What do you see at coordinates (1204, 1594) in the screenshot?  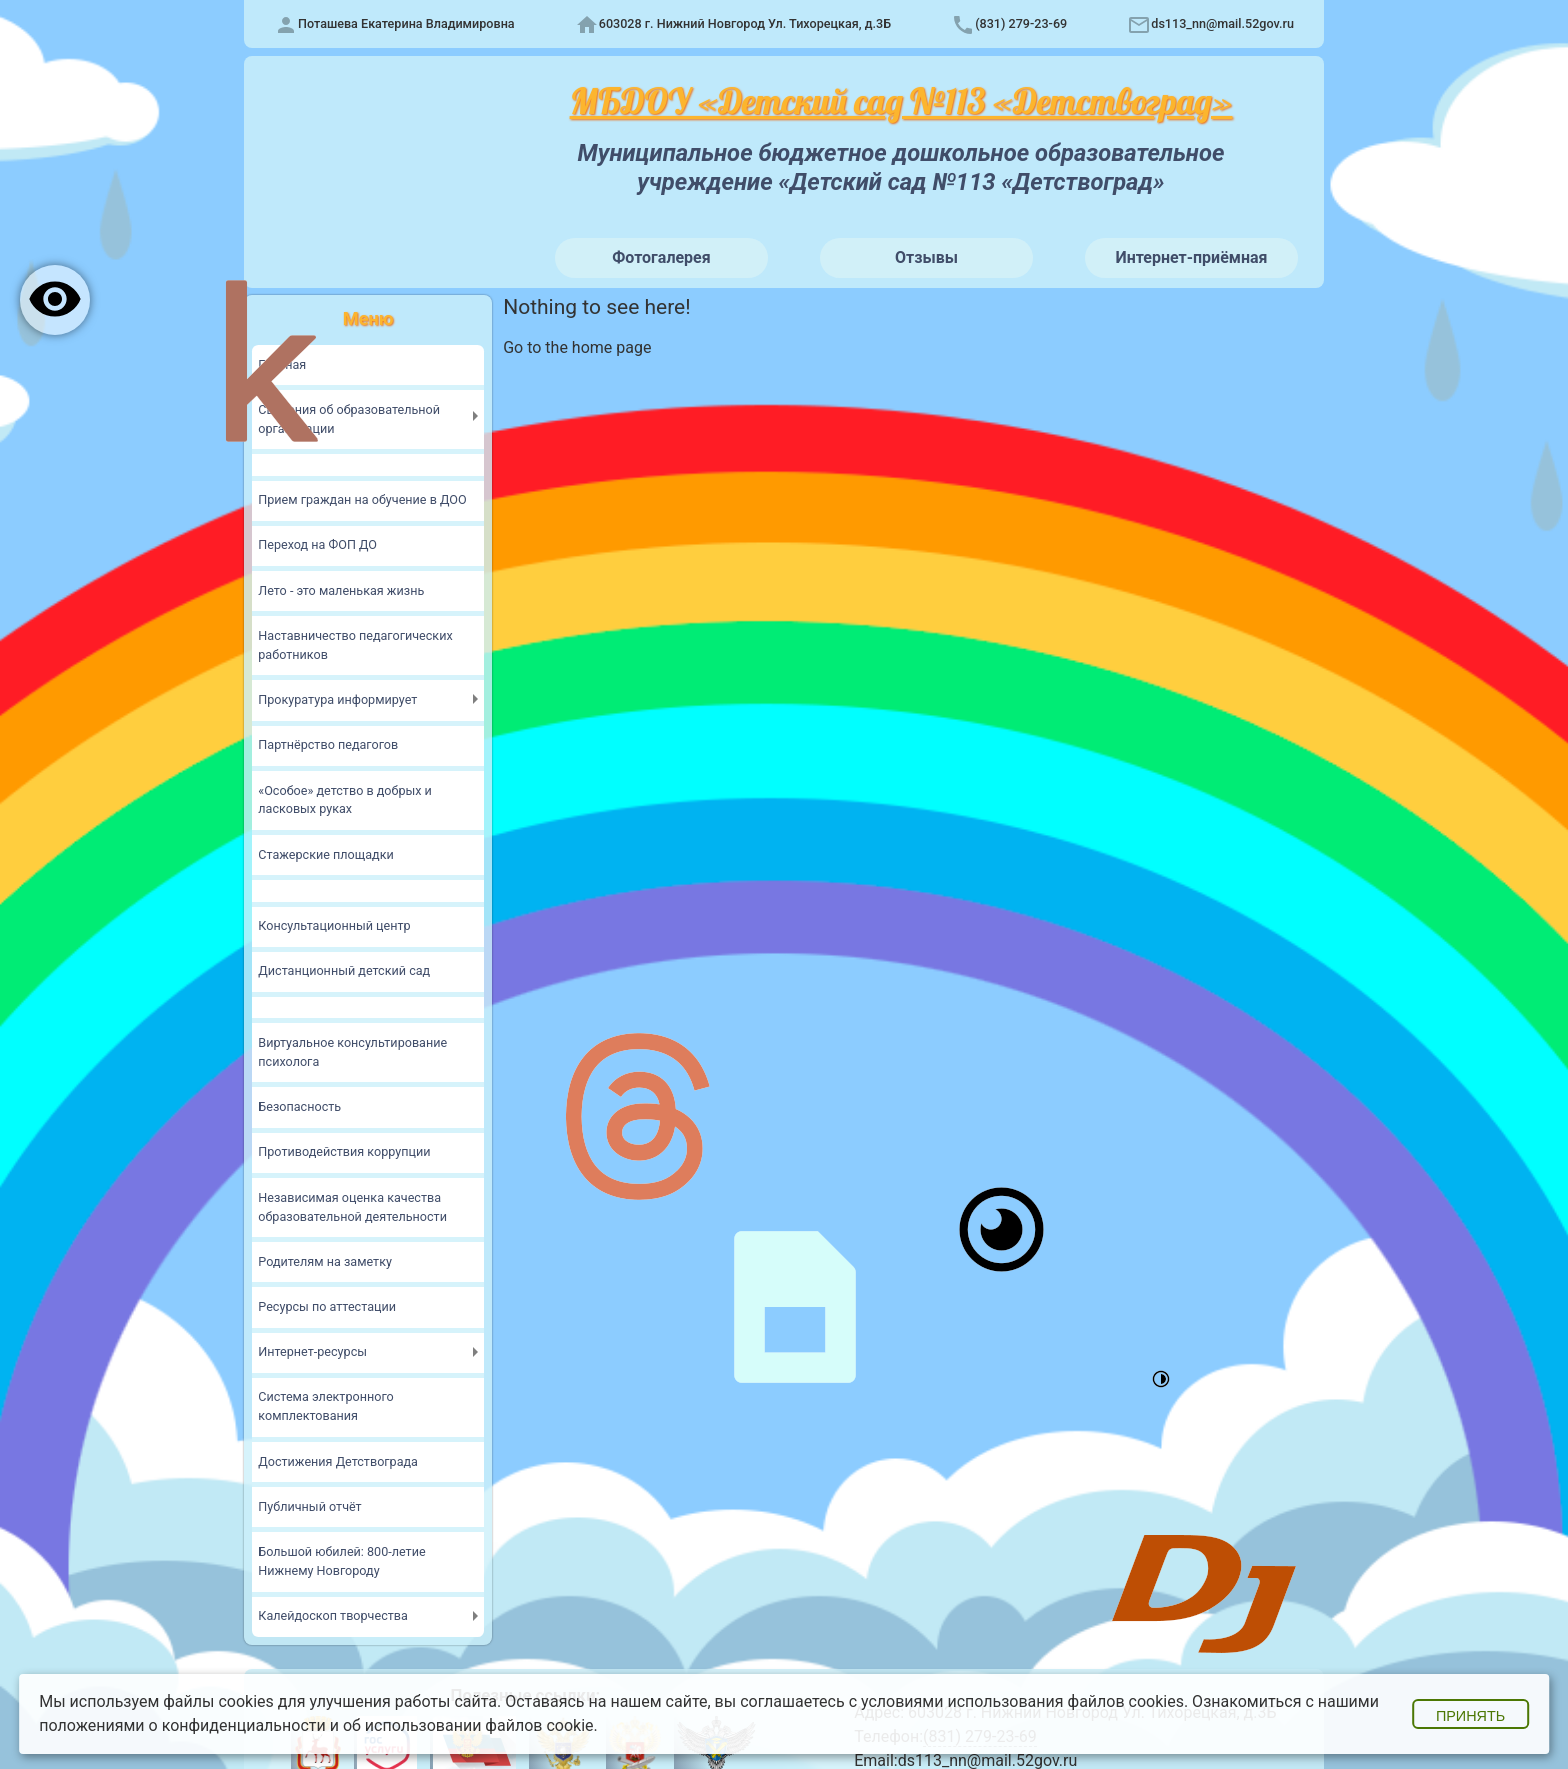 I see `pioneer dj brand logo` at bounding box center [1204, 1594].